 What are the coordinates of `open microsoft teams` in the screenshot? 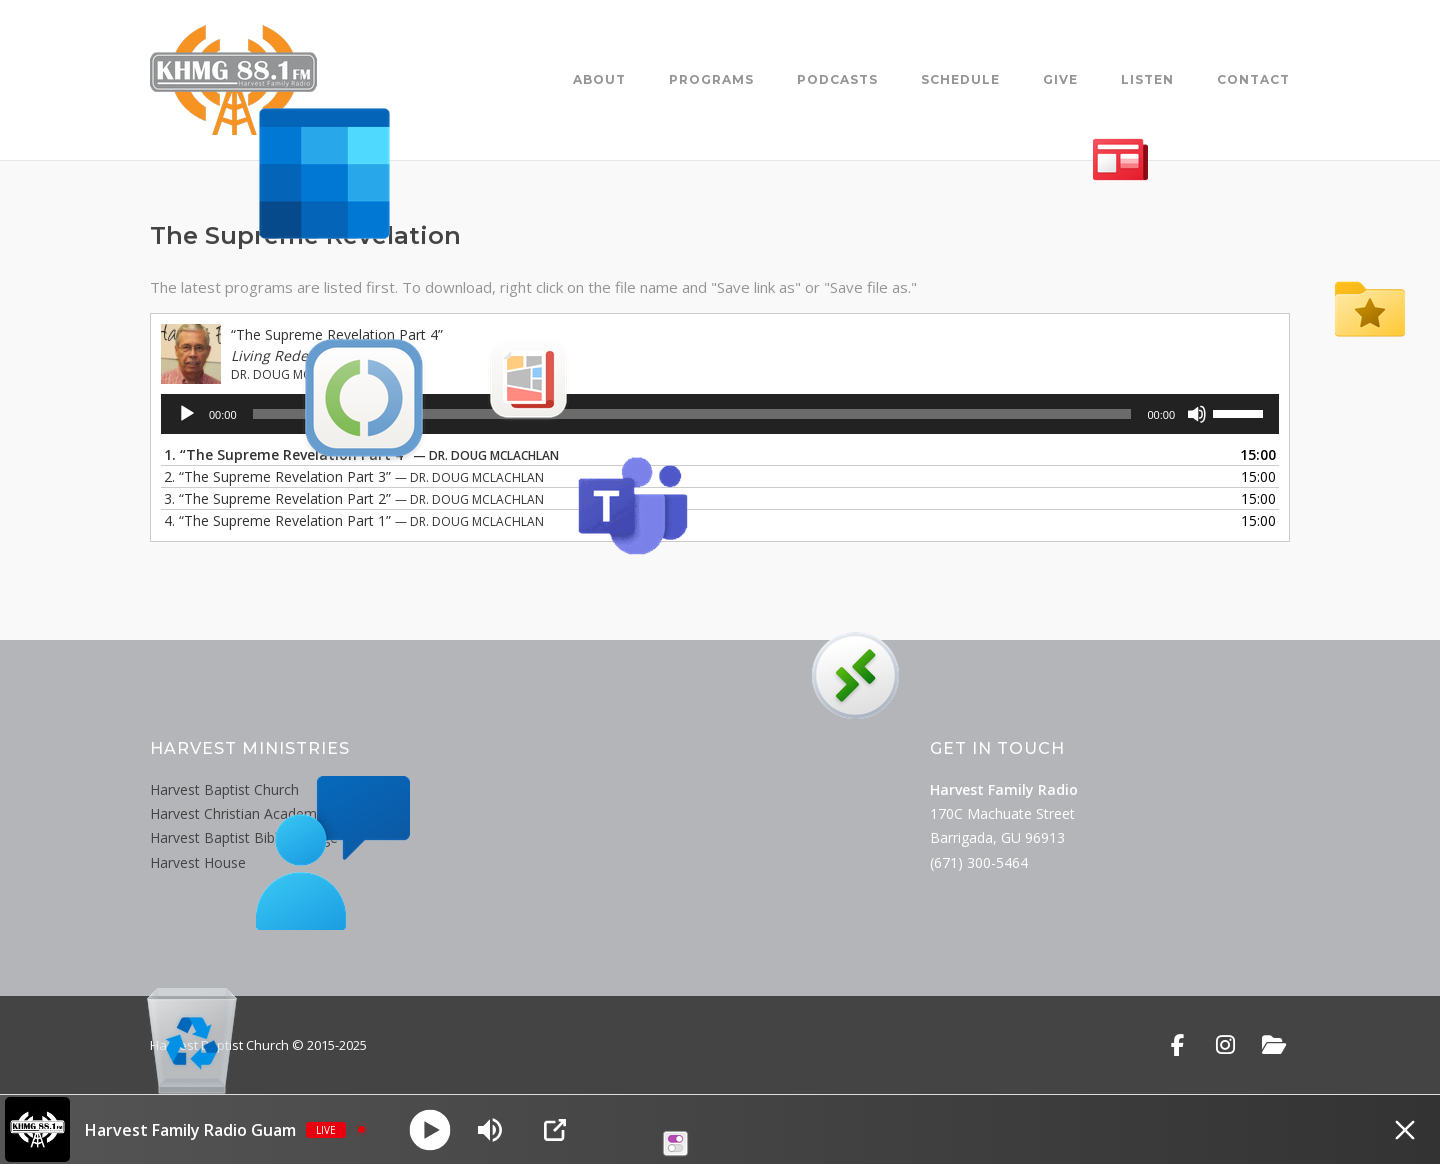 It's located at (633, 507).